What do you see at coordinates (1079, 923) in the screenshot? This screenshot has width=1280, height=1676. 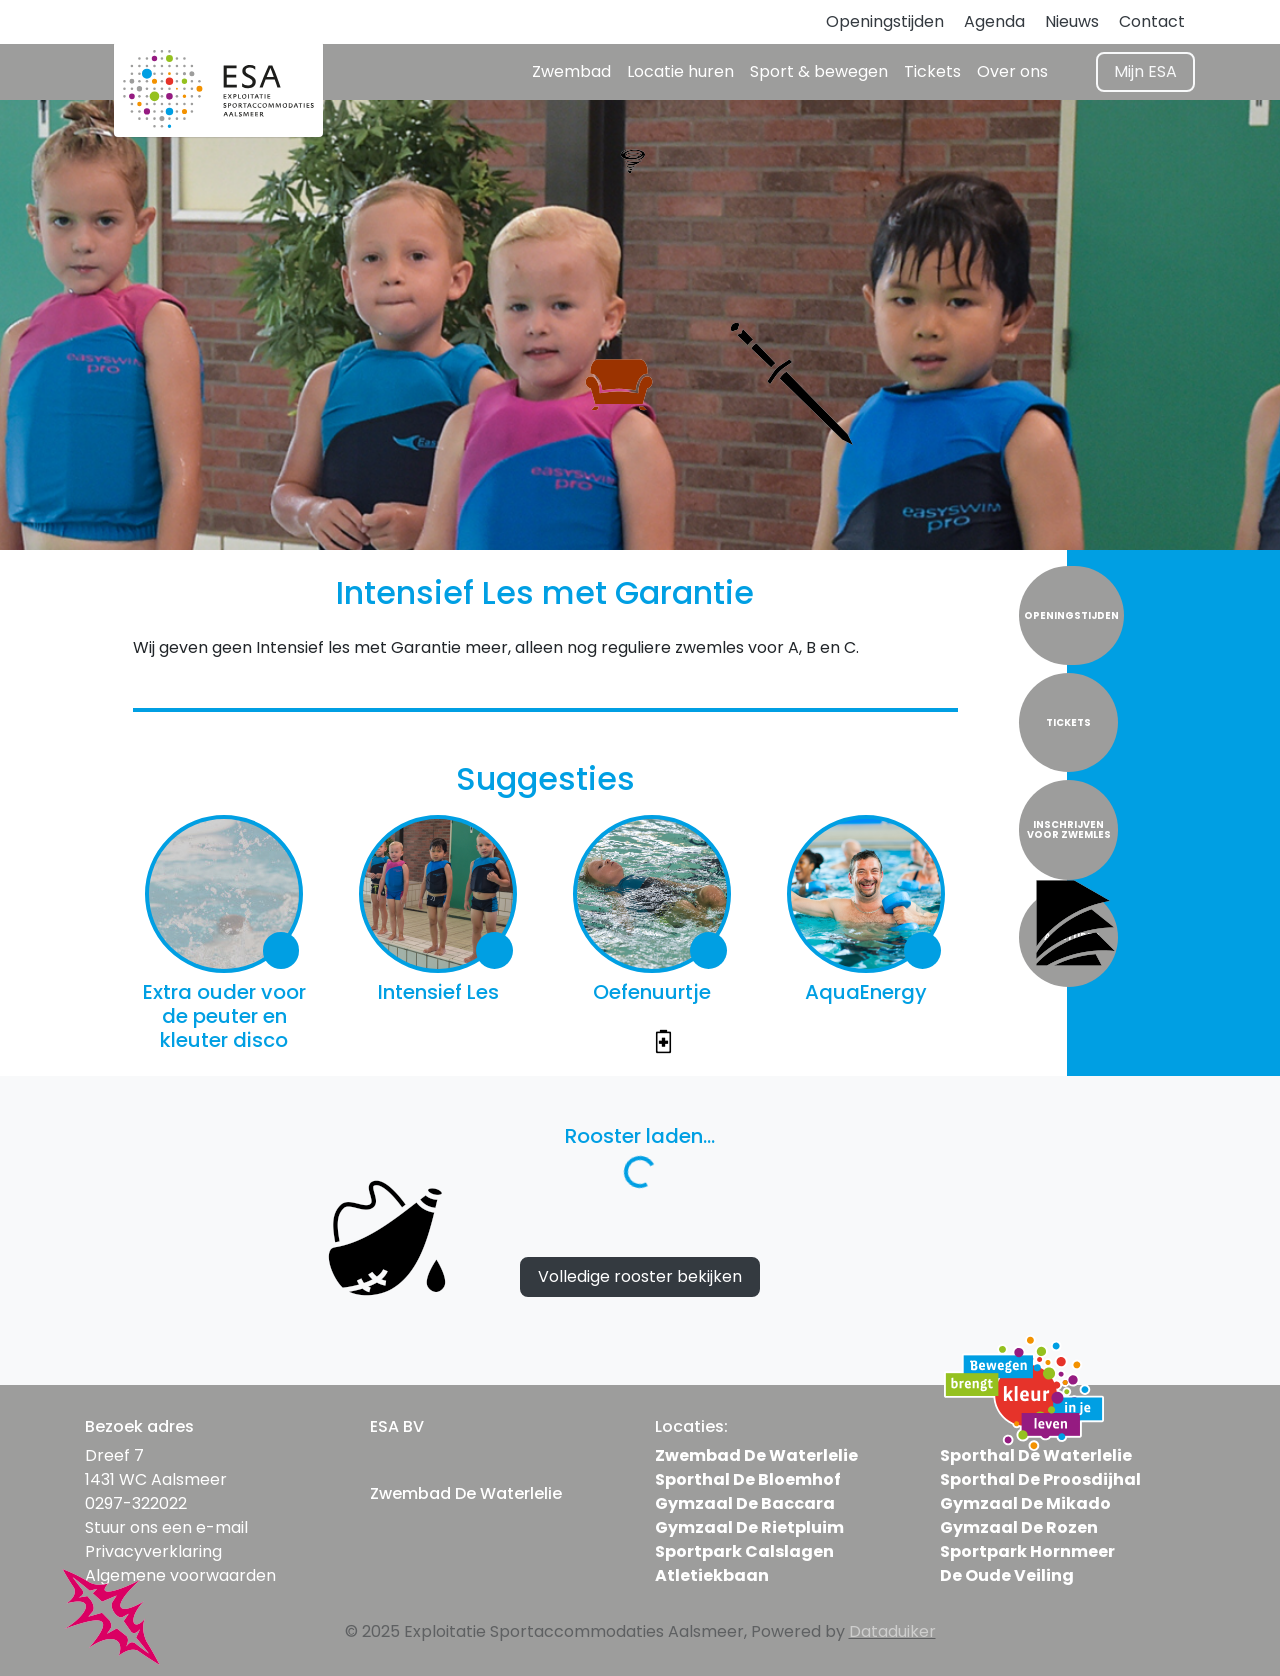 I see `view documents or files` at bounding box center [1079, 923].